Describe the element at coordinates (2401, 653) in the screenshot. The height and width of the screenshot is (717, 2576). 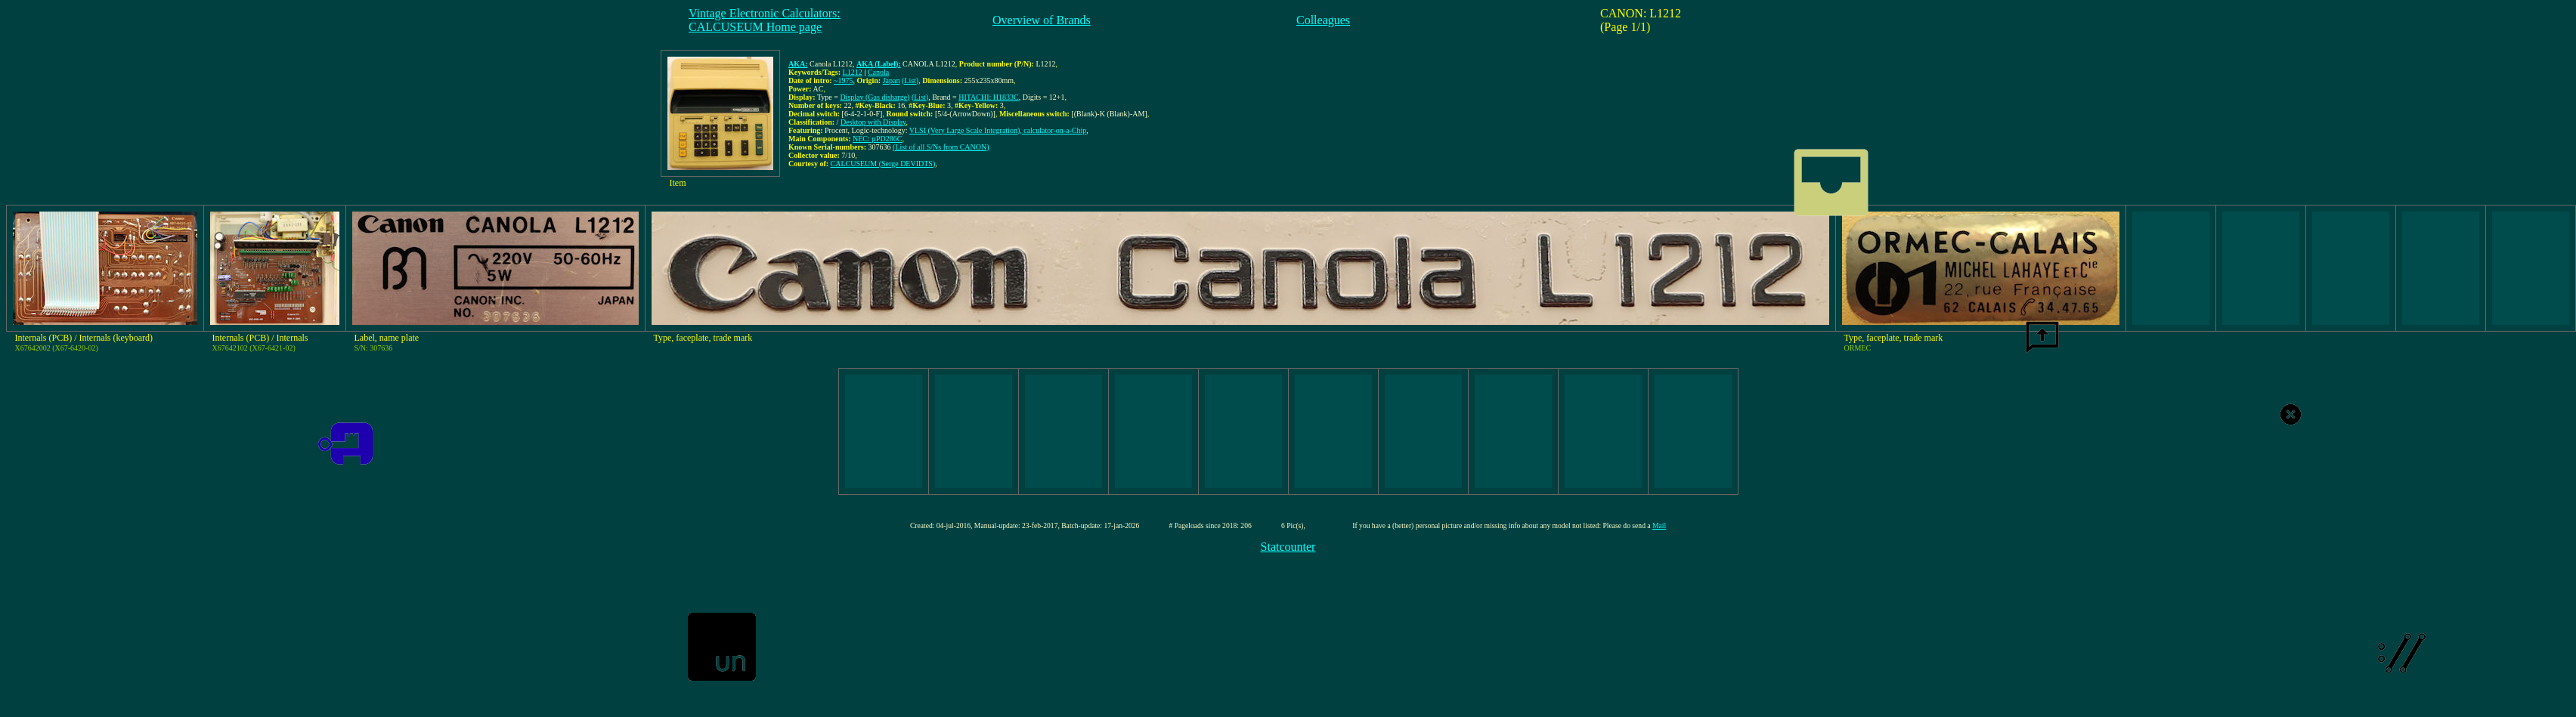
I see `visit curl website or documentation` at that location.